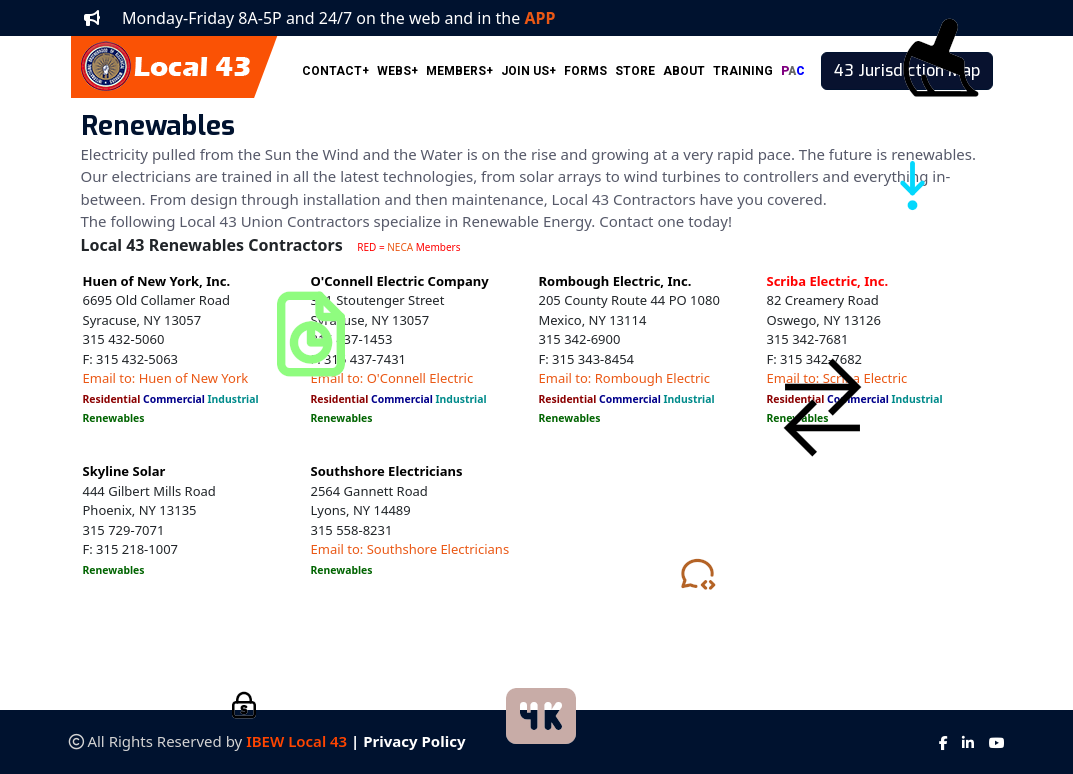  What do you see at coordinates (939, 60) in the screenshot?
I see `clear or sweep away items` at bounding box center [939, 60].